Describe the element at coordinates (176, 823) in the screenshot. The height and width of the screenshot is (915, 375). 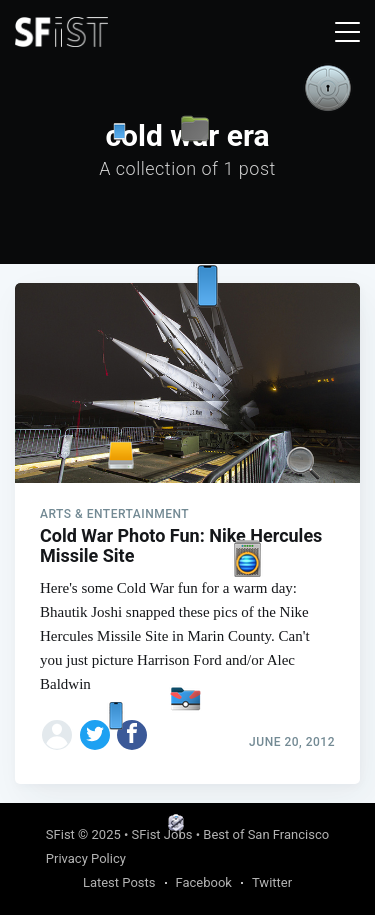
I see `launch automator to create automated workflows` at that location.